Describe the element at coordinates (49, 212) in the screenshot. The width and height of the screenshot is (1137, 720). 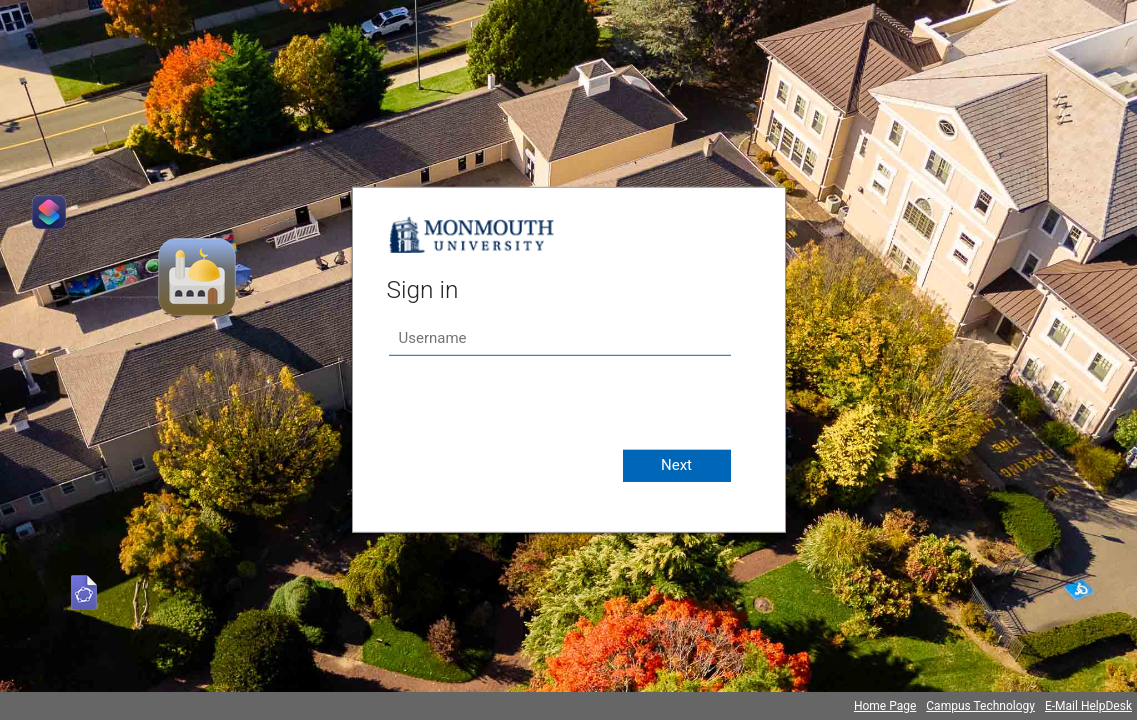
I see `open the Shortcuts app` at that location.